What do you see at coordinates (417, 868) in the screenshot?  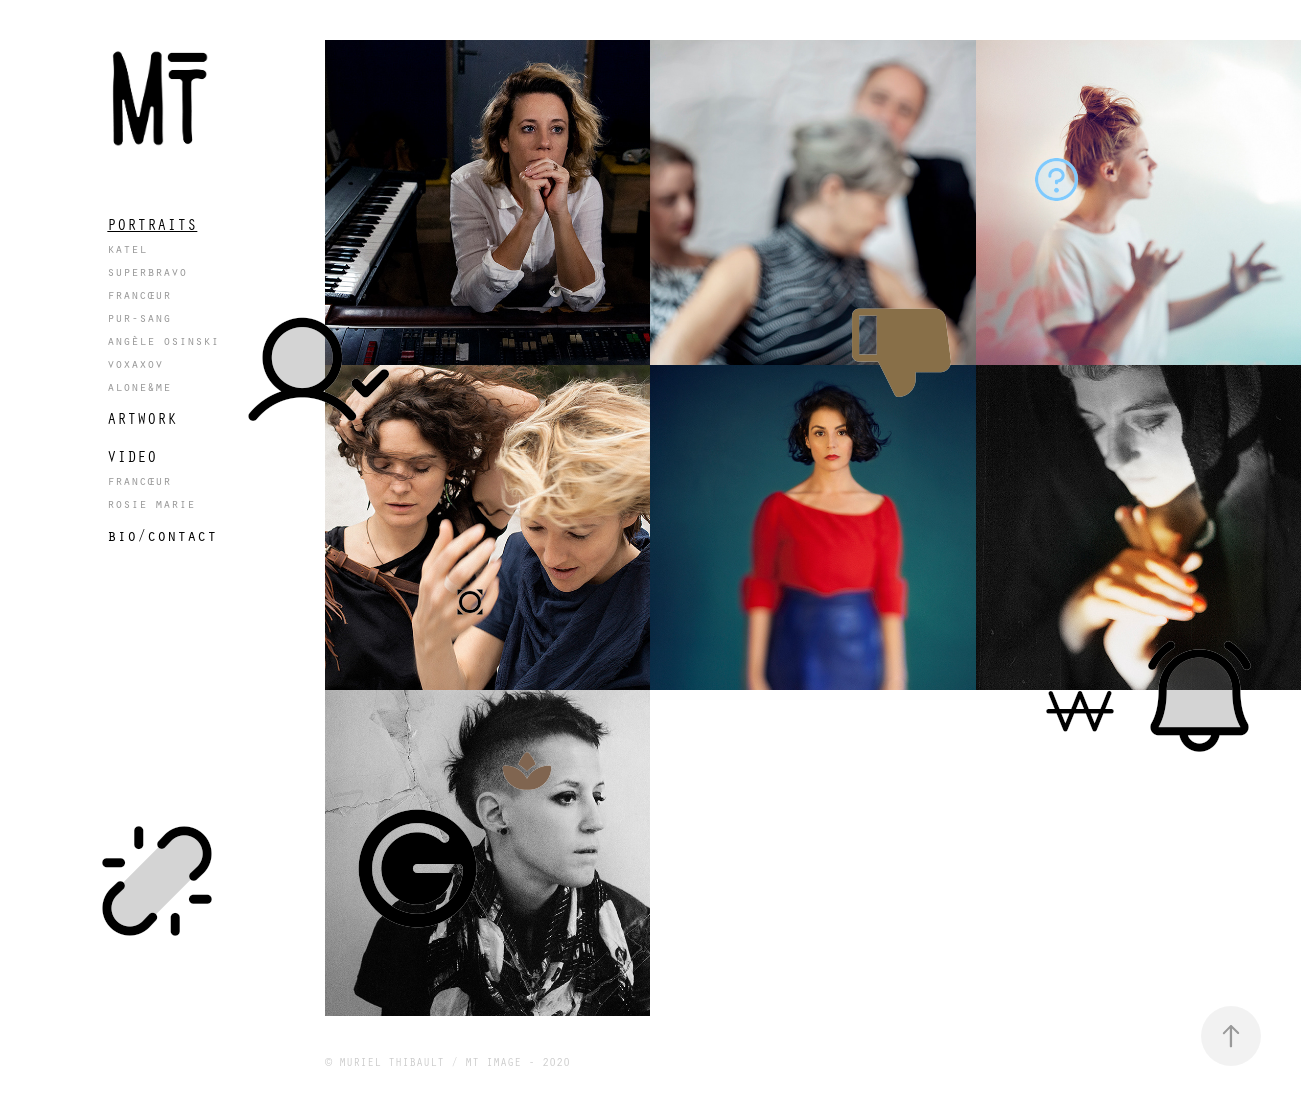 I see `sign in with Google` at bounding box center [417, 868].